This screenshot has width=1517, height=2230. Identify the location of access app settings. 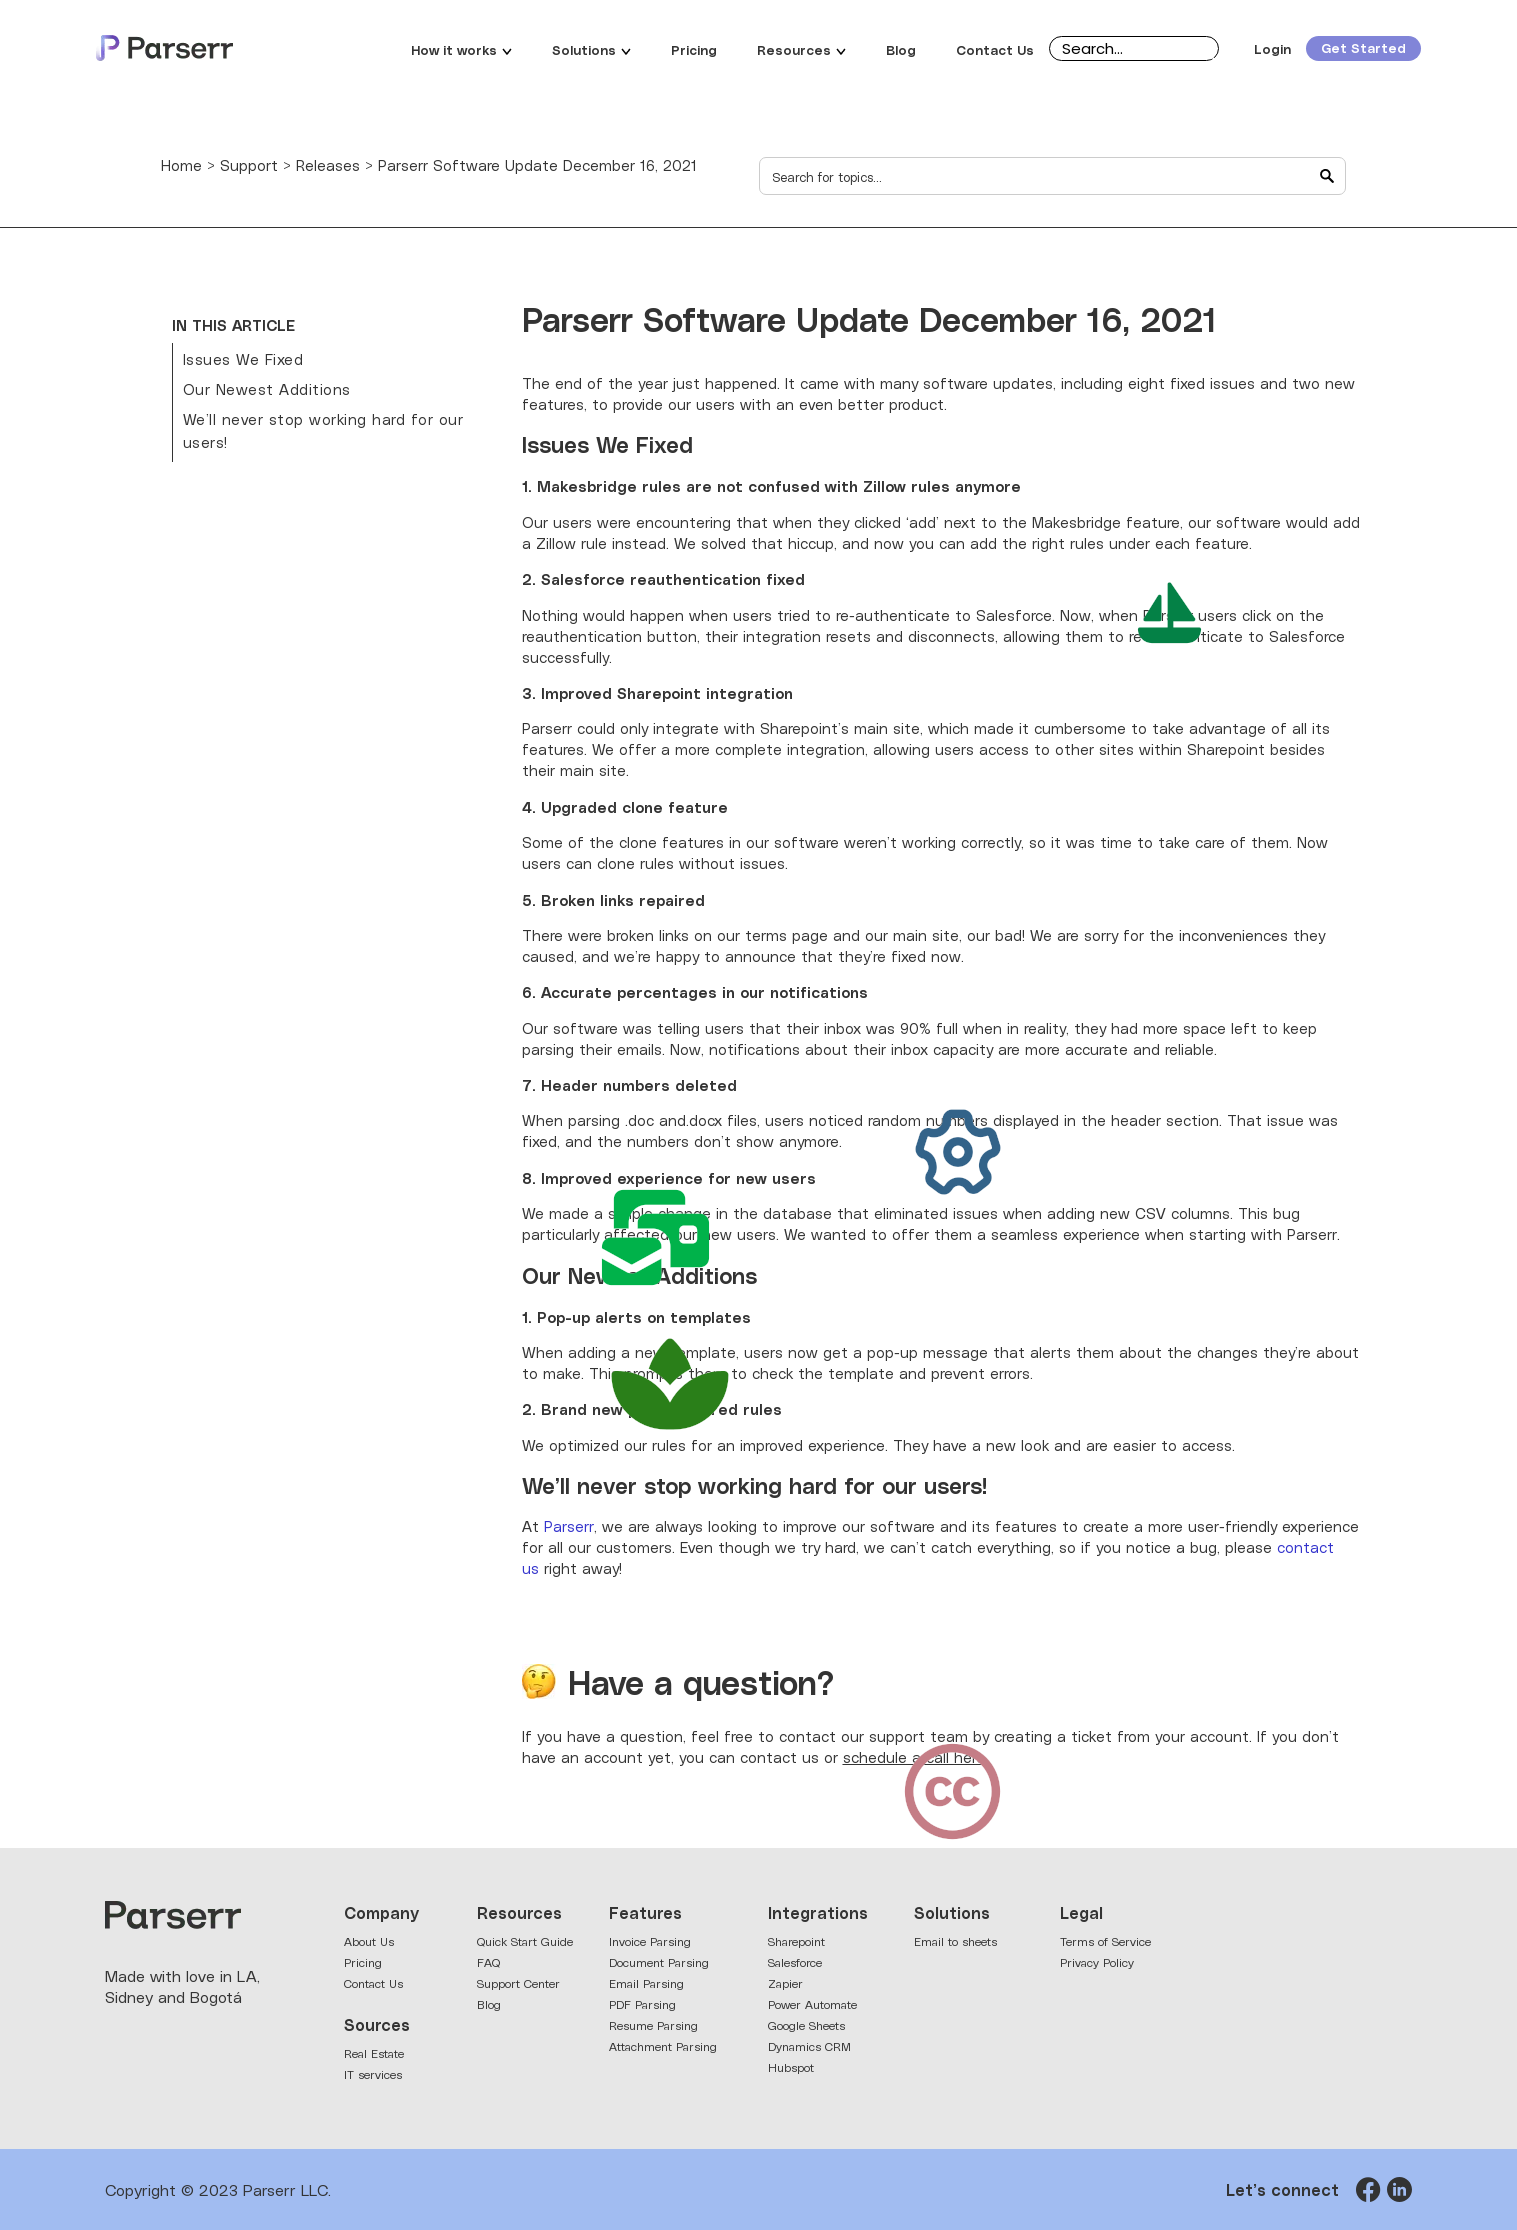
(958, 1152).